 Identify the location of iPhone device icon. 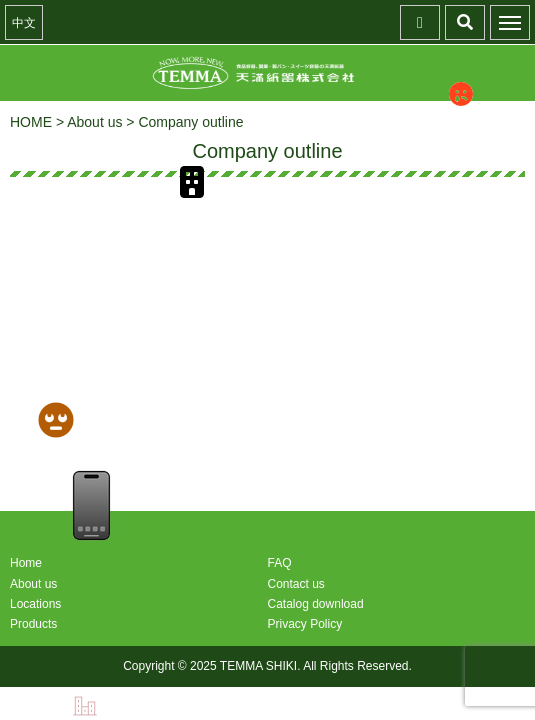
(91, 505).